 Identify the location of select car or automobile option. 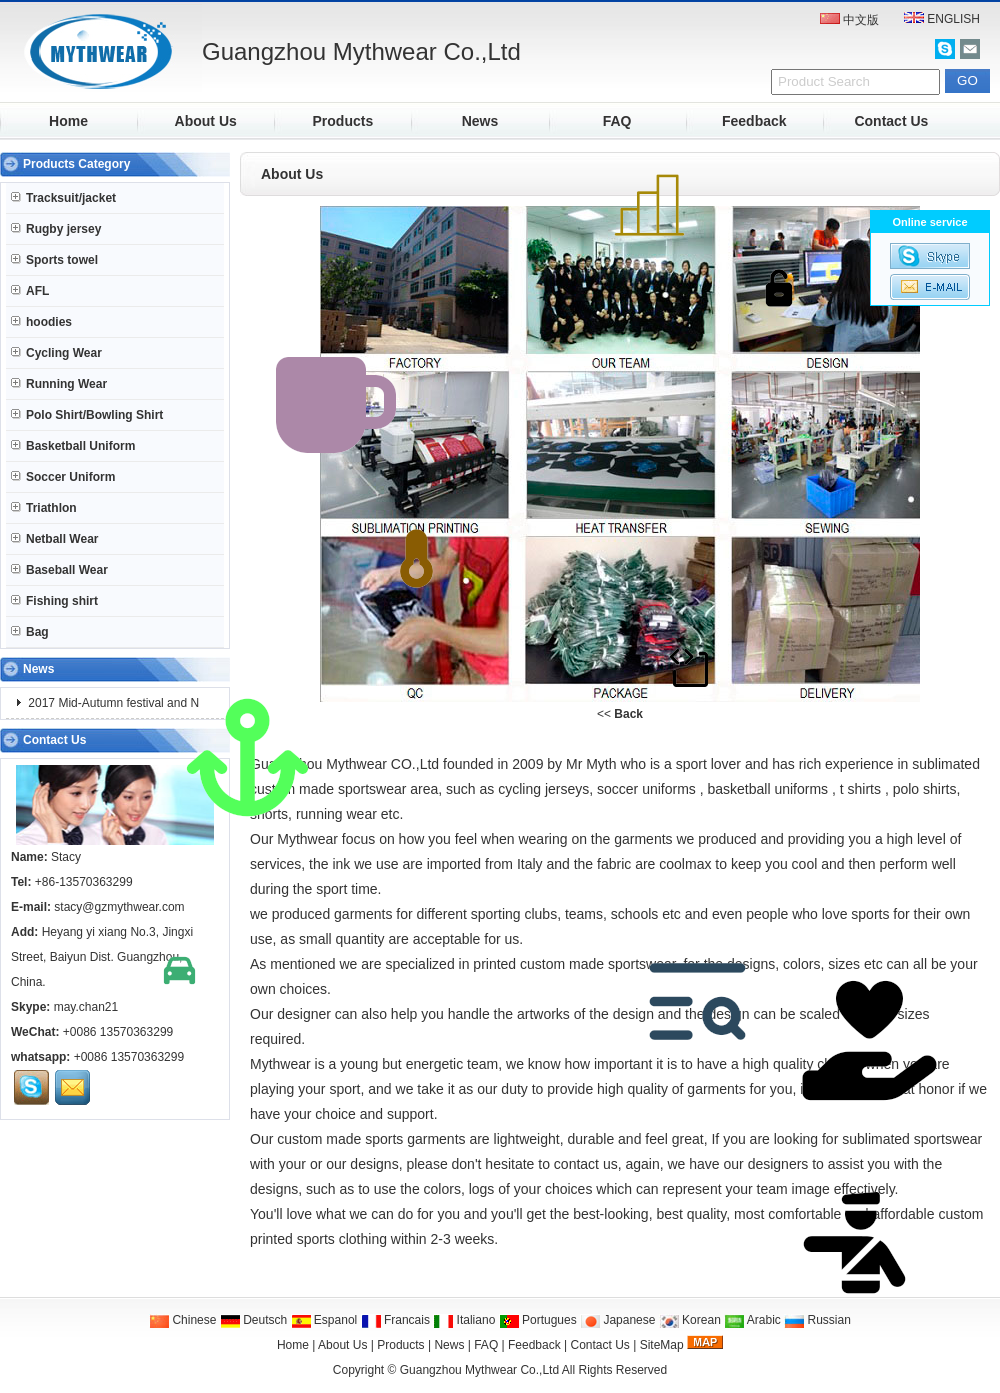
(179, 970).